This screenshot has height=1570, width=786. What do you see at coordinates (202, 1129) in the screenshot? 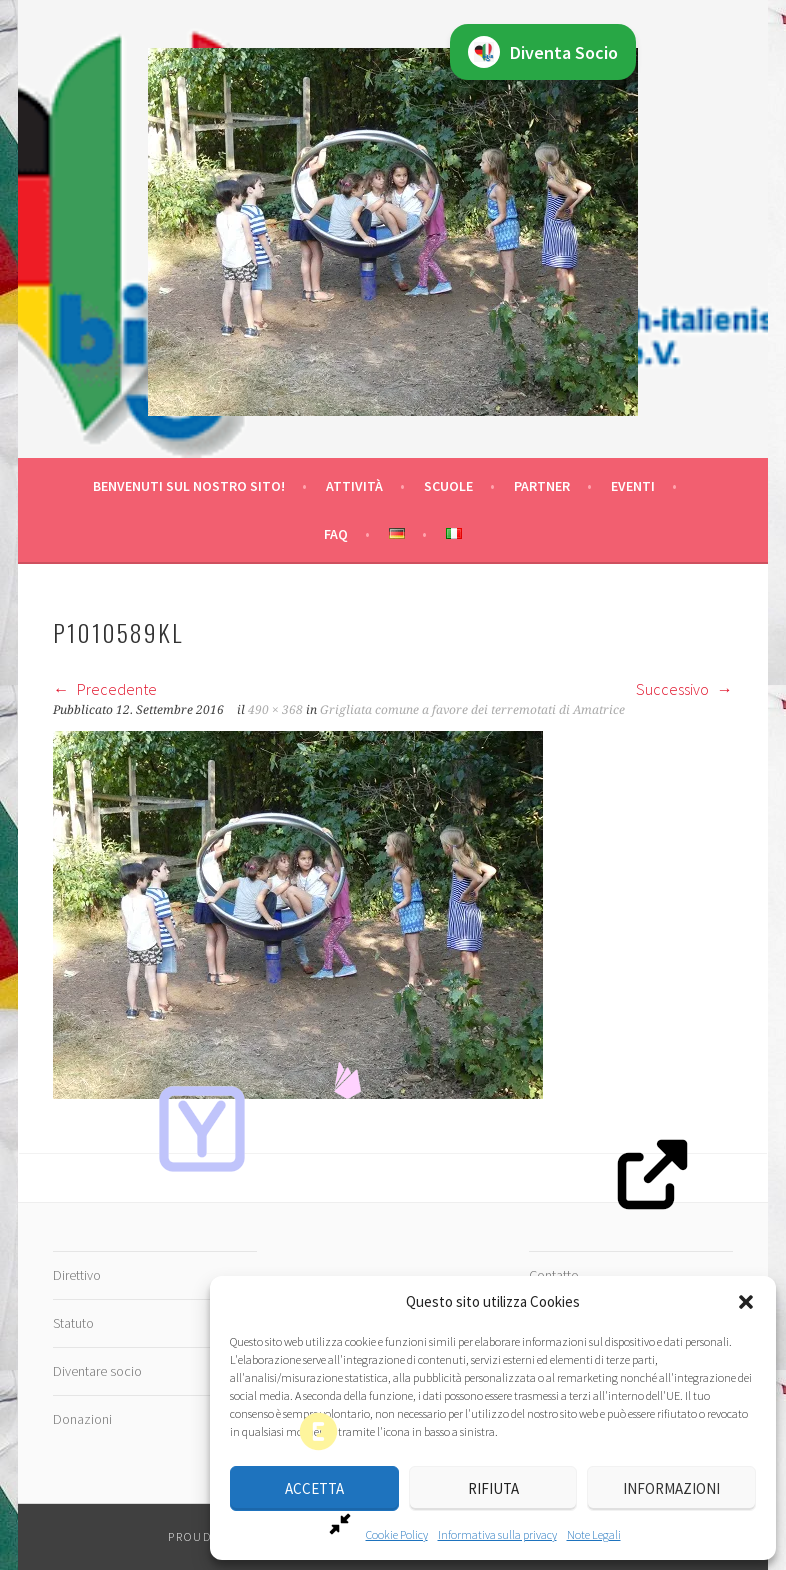
I see `visit Y Combinator website` at bounding box center [202, 1129].